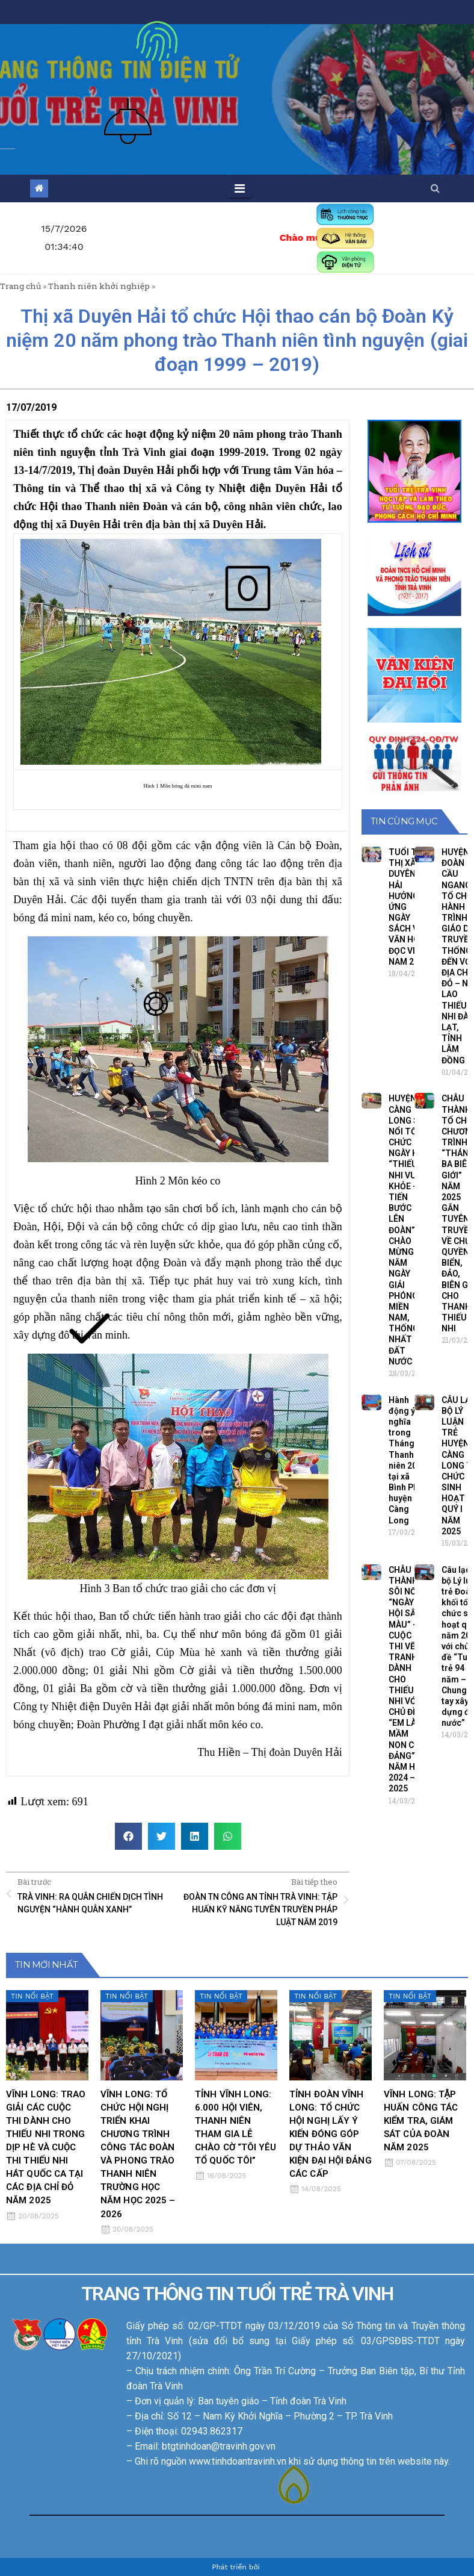 This screenshot has width=474, height=2576. Describe the element at coordinates (89, 1328) in the screenshot. I see `confirm or submit an action` at that location.